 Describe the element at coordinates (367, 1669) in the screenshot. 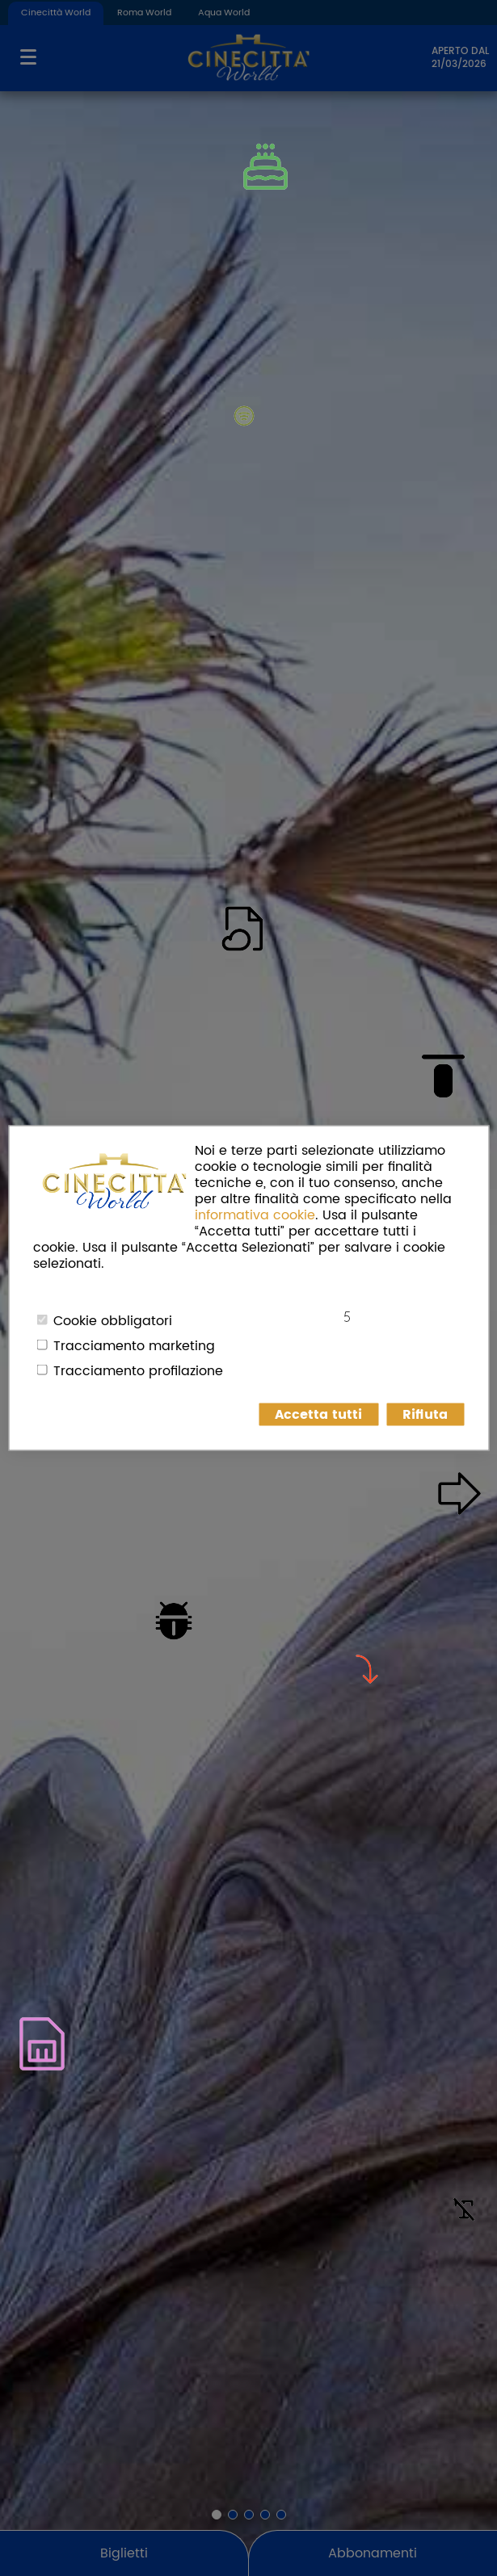

I see `redirect content or flow downward` at that location.